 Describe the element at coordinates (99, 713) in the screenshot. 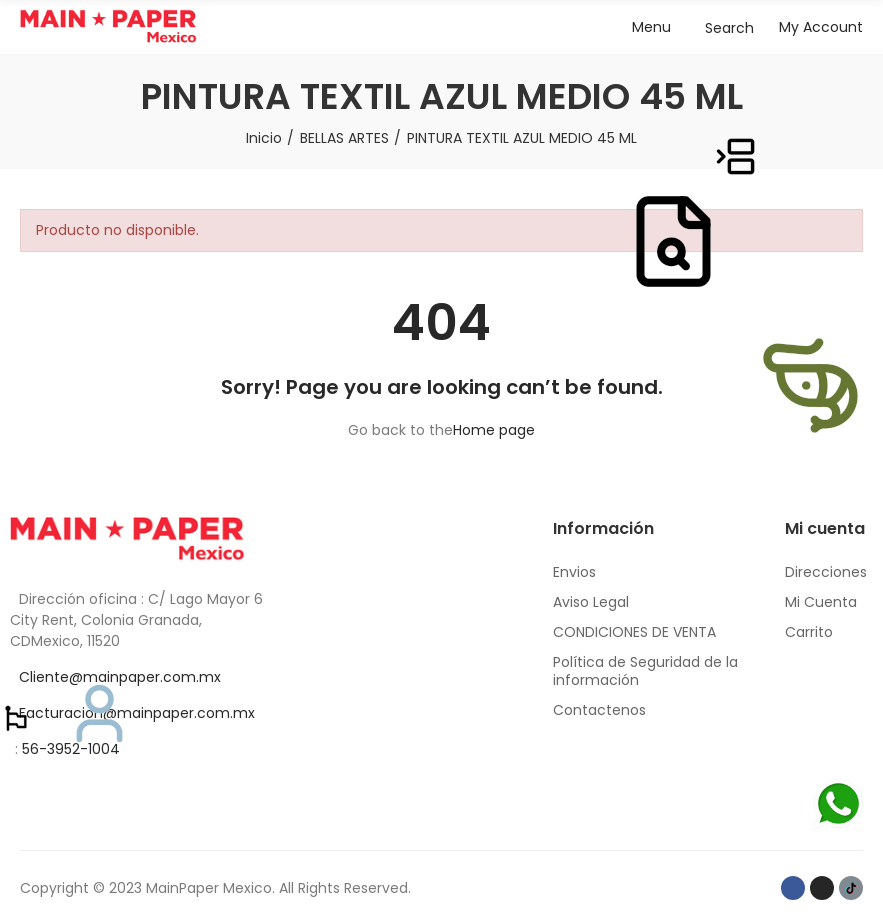

I see `view your profile` at that location.